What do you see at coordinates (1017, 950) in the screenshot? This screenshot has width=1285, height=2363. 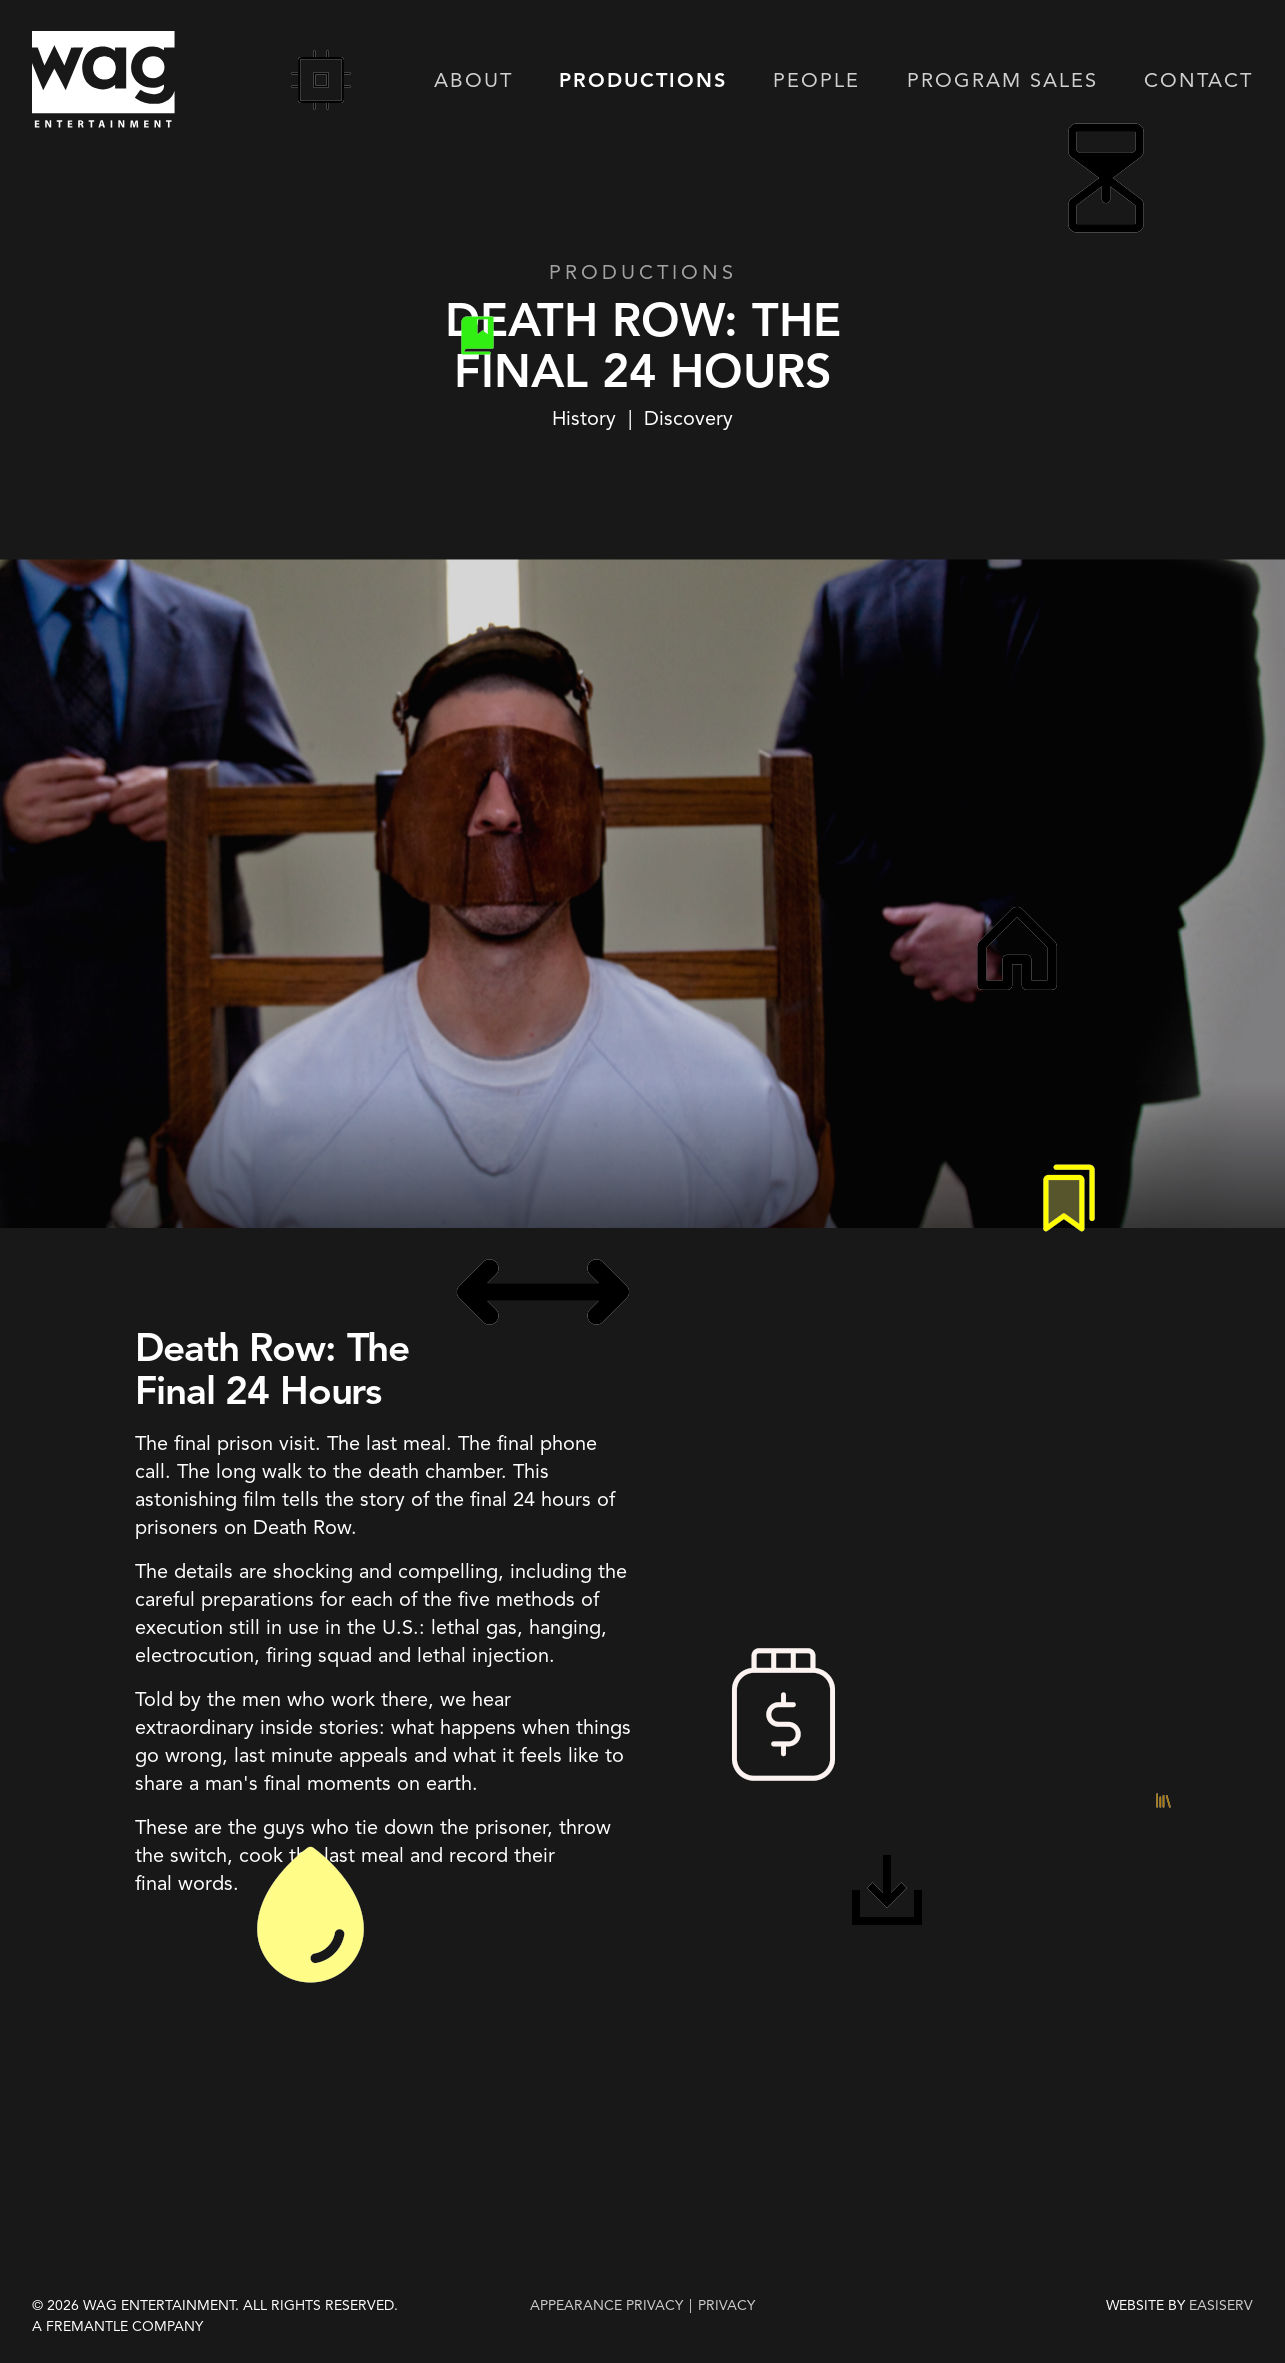 I see `navigate to home screen` at bounding box center [1017, 950].